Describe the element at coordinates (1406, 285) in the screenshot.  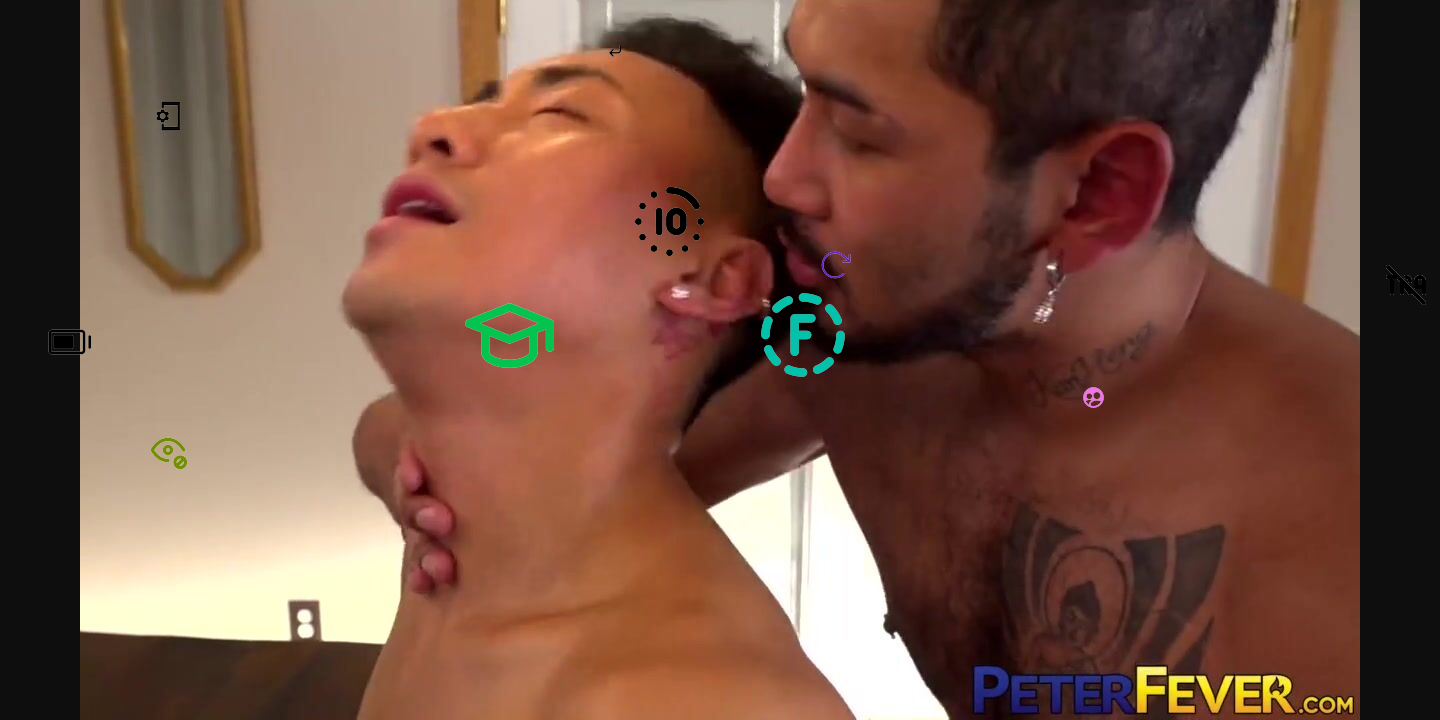
I see `disable HTTP trace requests` at that location.